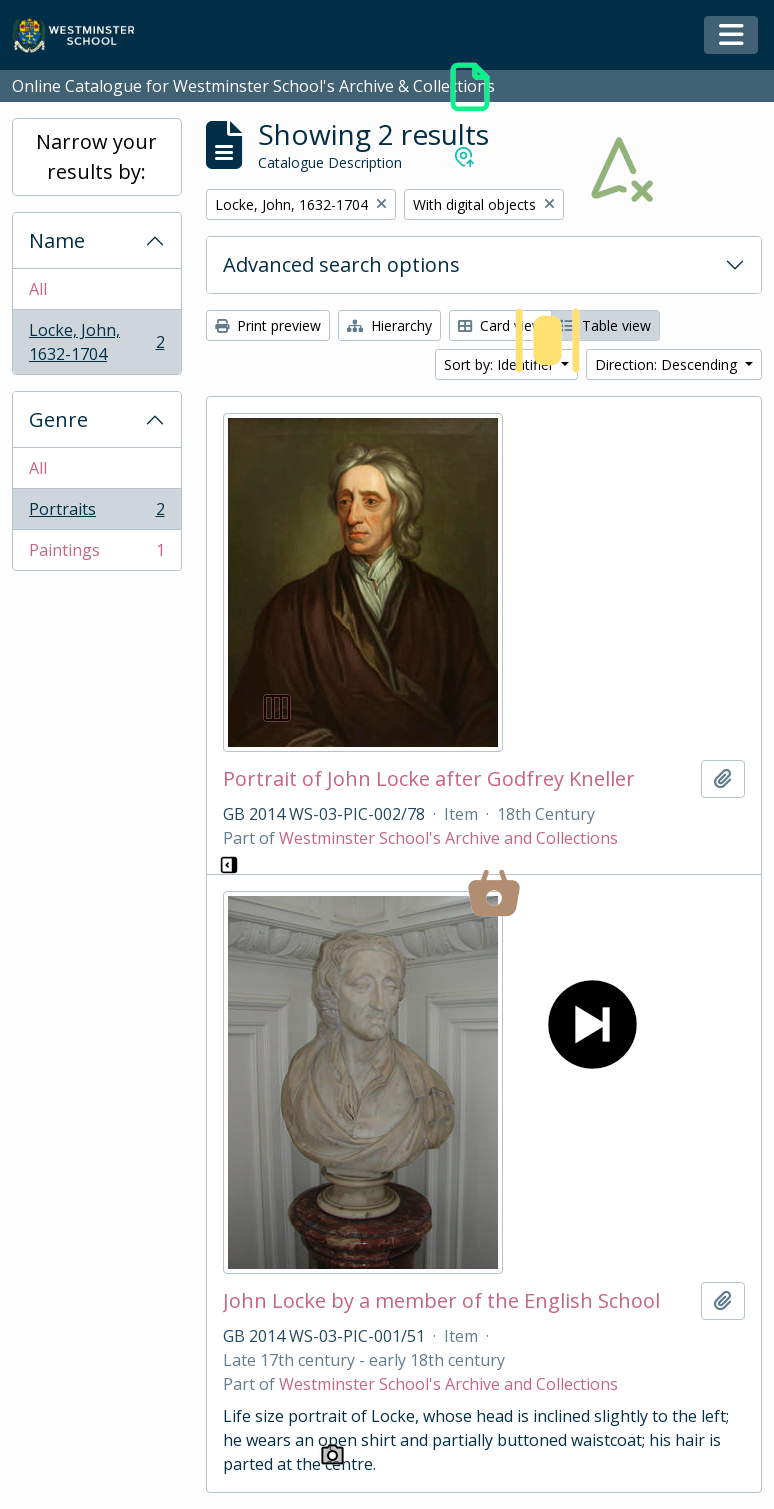 Image resolution: width=774 pixels, height=1509 pixels. What do you see at coordinates (229, 865) in the screenshot?
I see `expand the right sidebar panel` at bounding box center [229, 865].